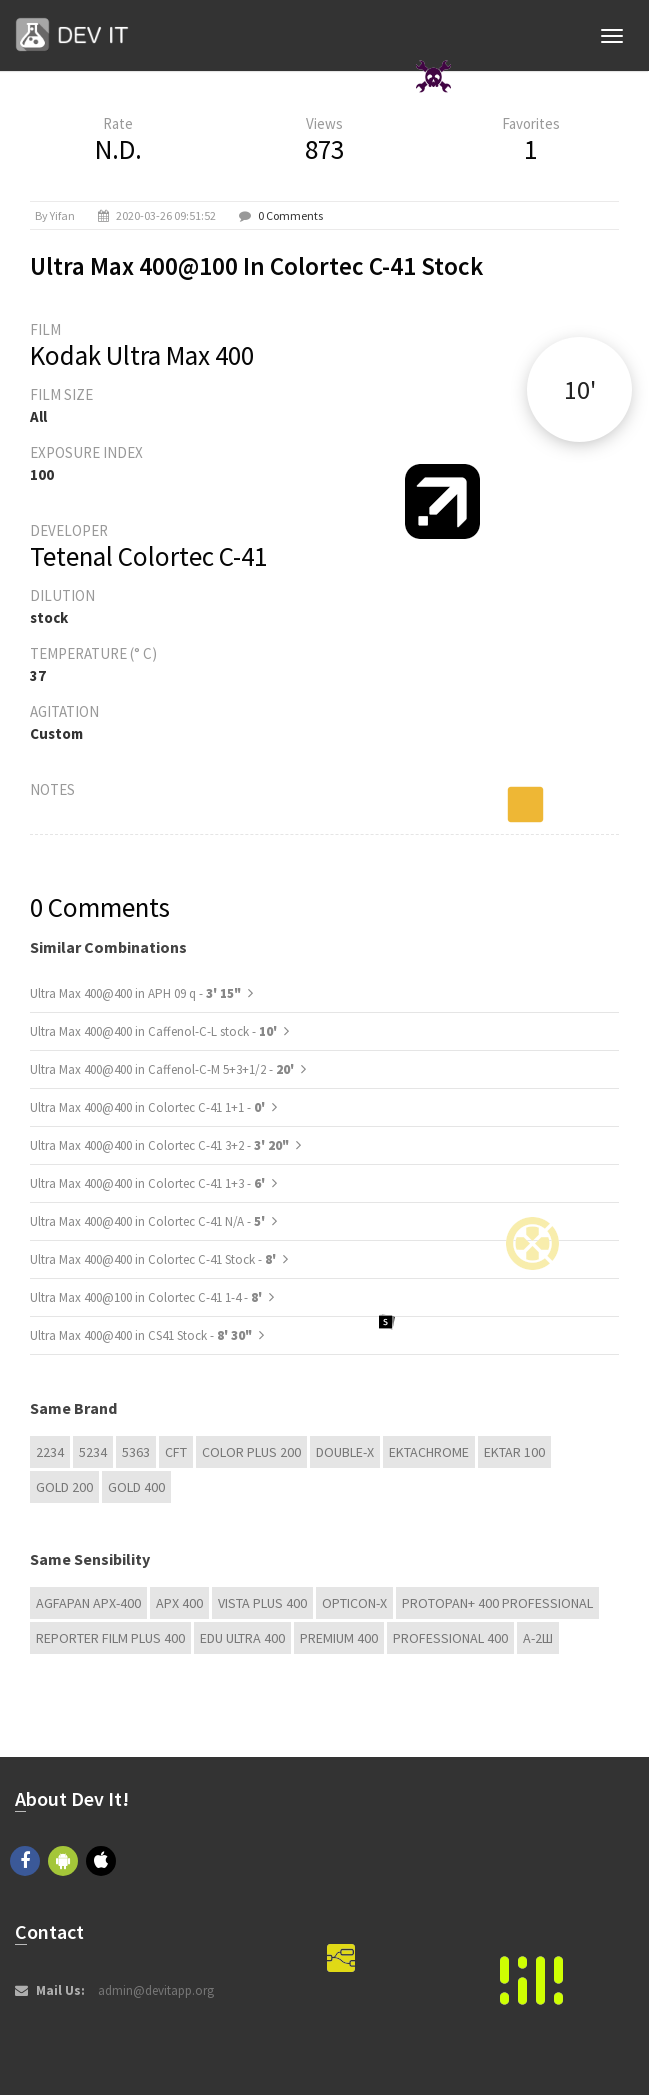  What do you see at coordinates (525, 804) in the screenshot?
I see `stop media playback` at bounding box center [525, 804].